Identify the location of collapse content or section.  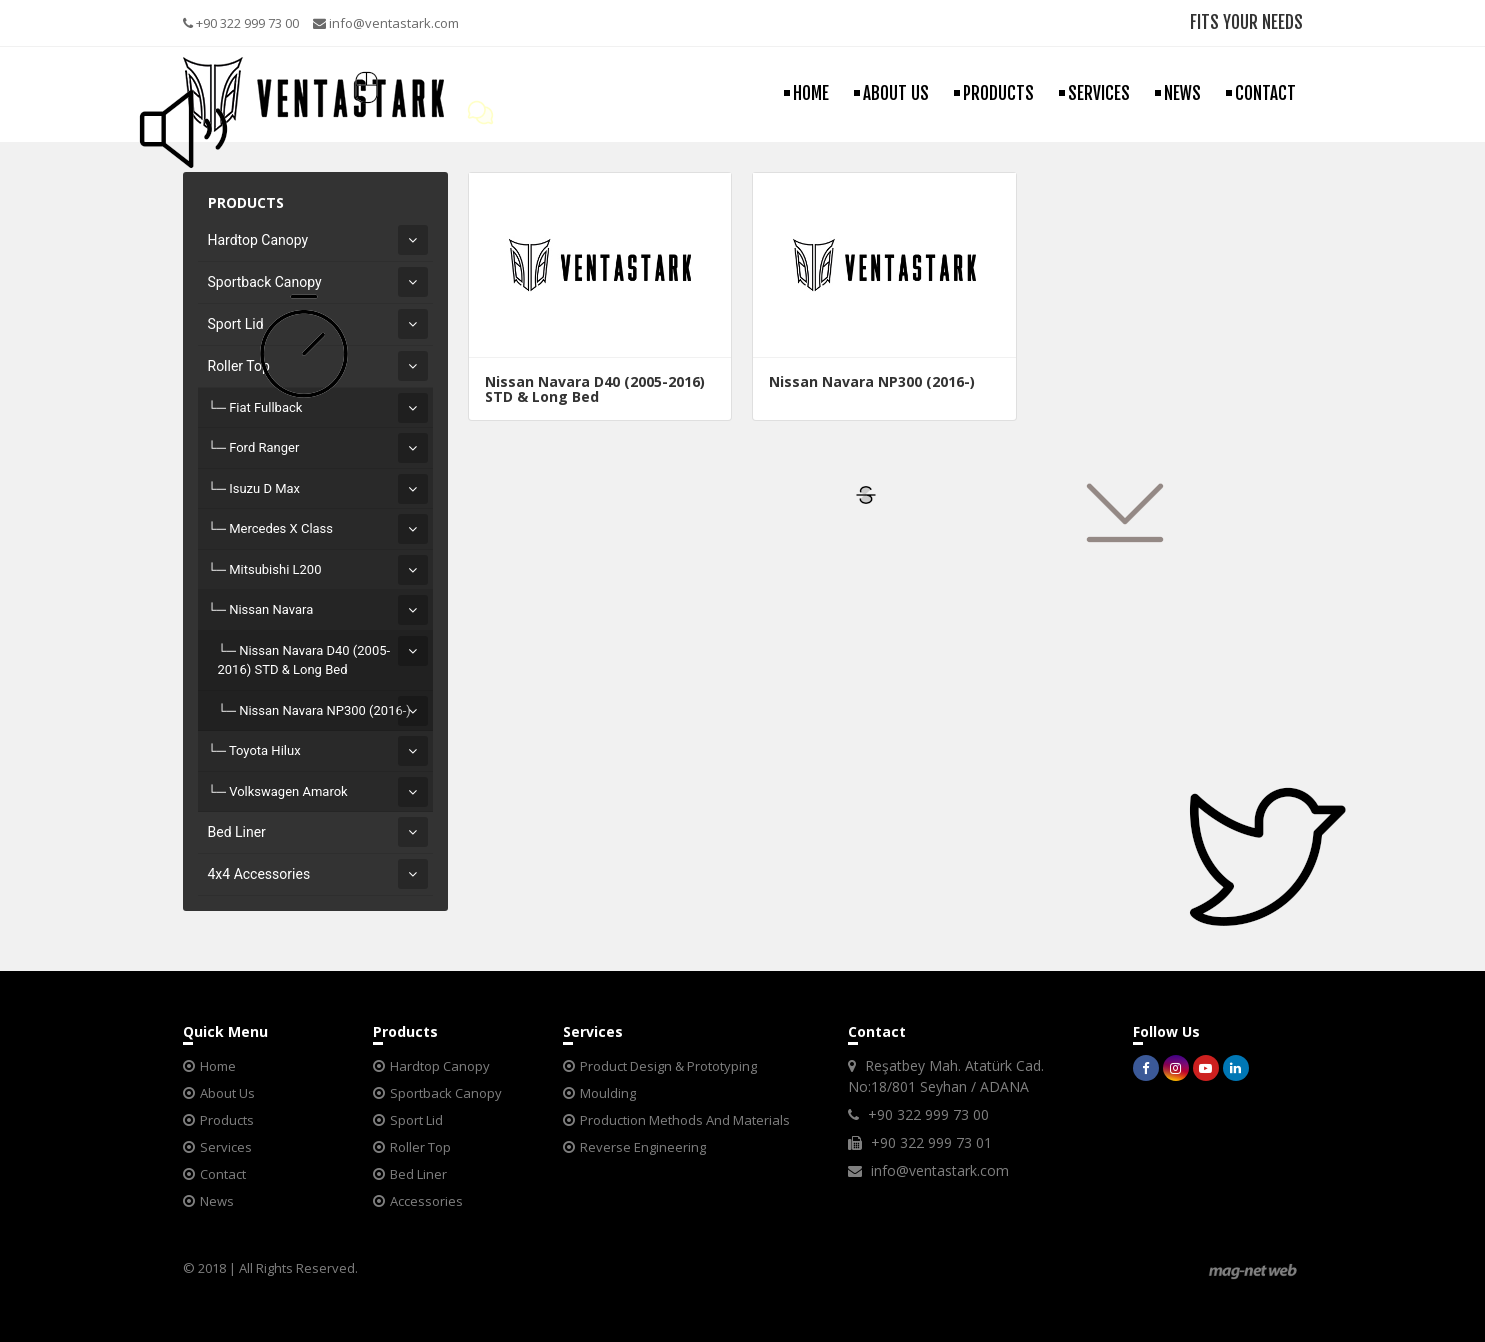
(1125, 511).